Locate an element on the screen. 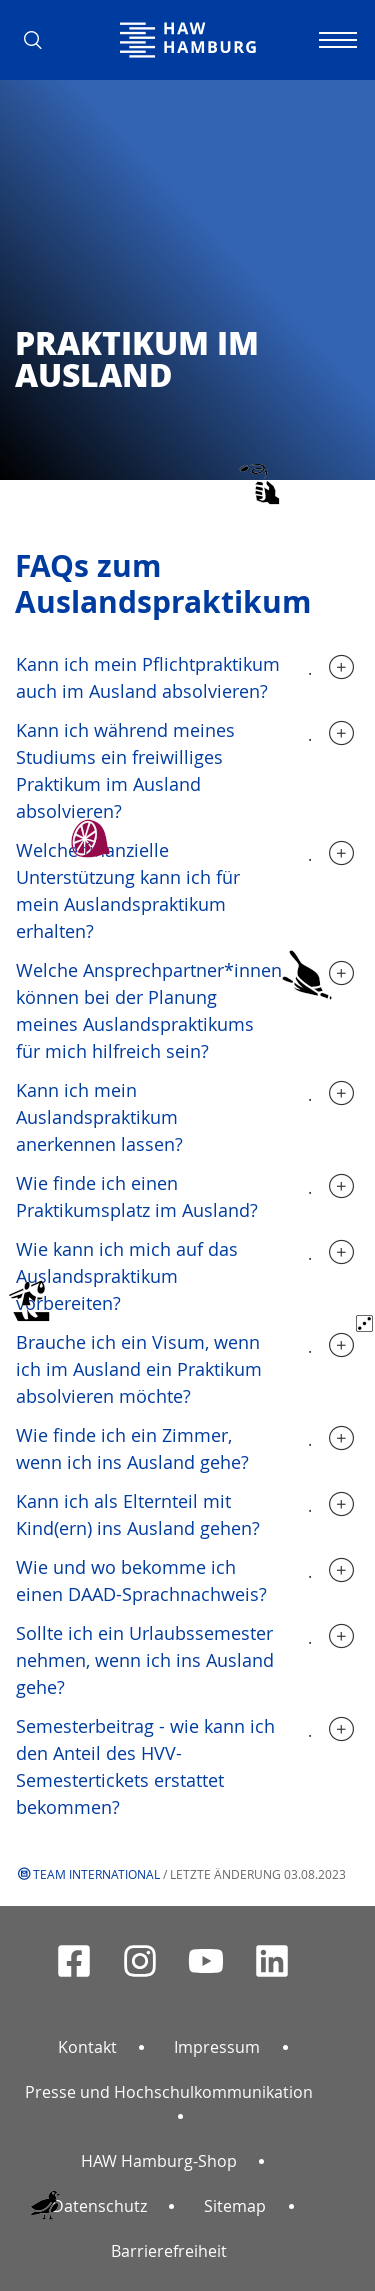 The image size is (375, 2291). craft or upgrade items at the forge is located at coordinates (307, 975).